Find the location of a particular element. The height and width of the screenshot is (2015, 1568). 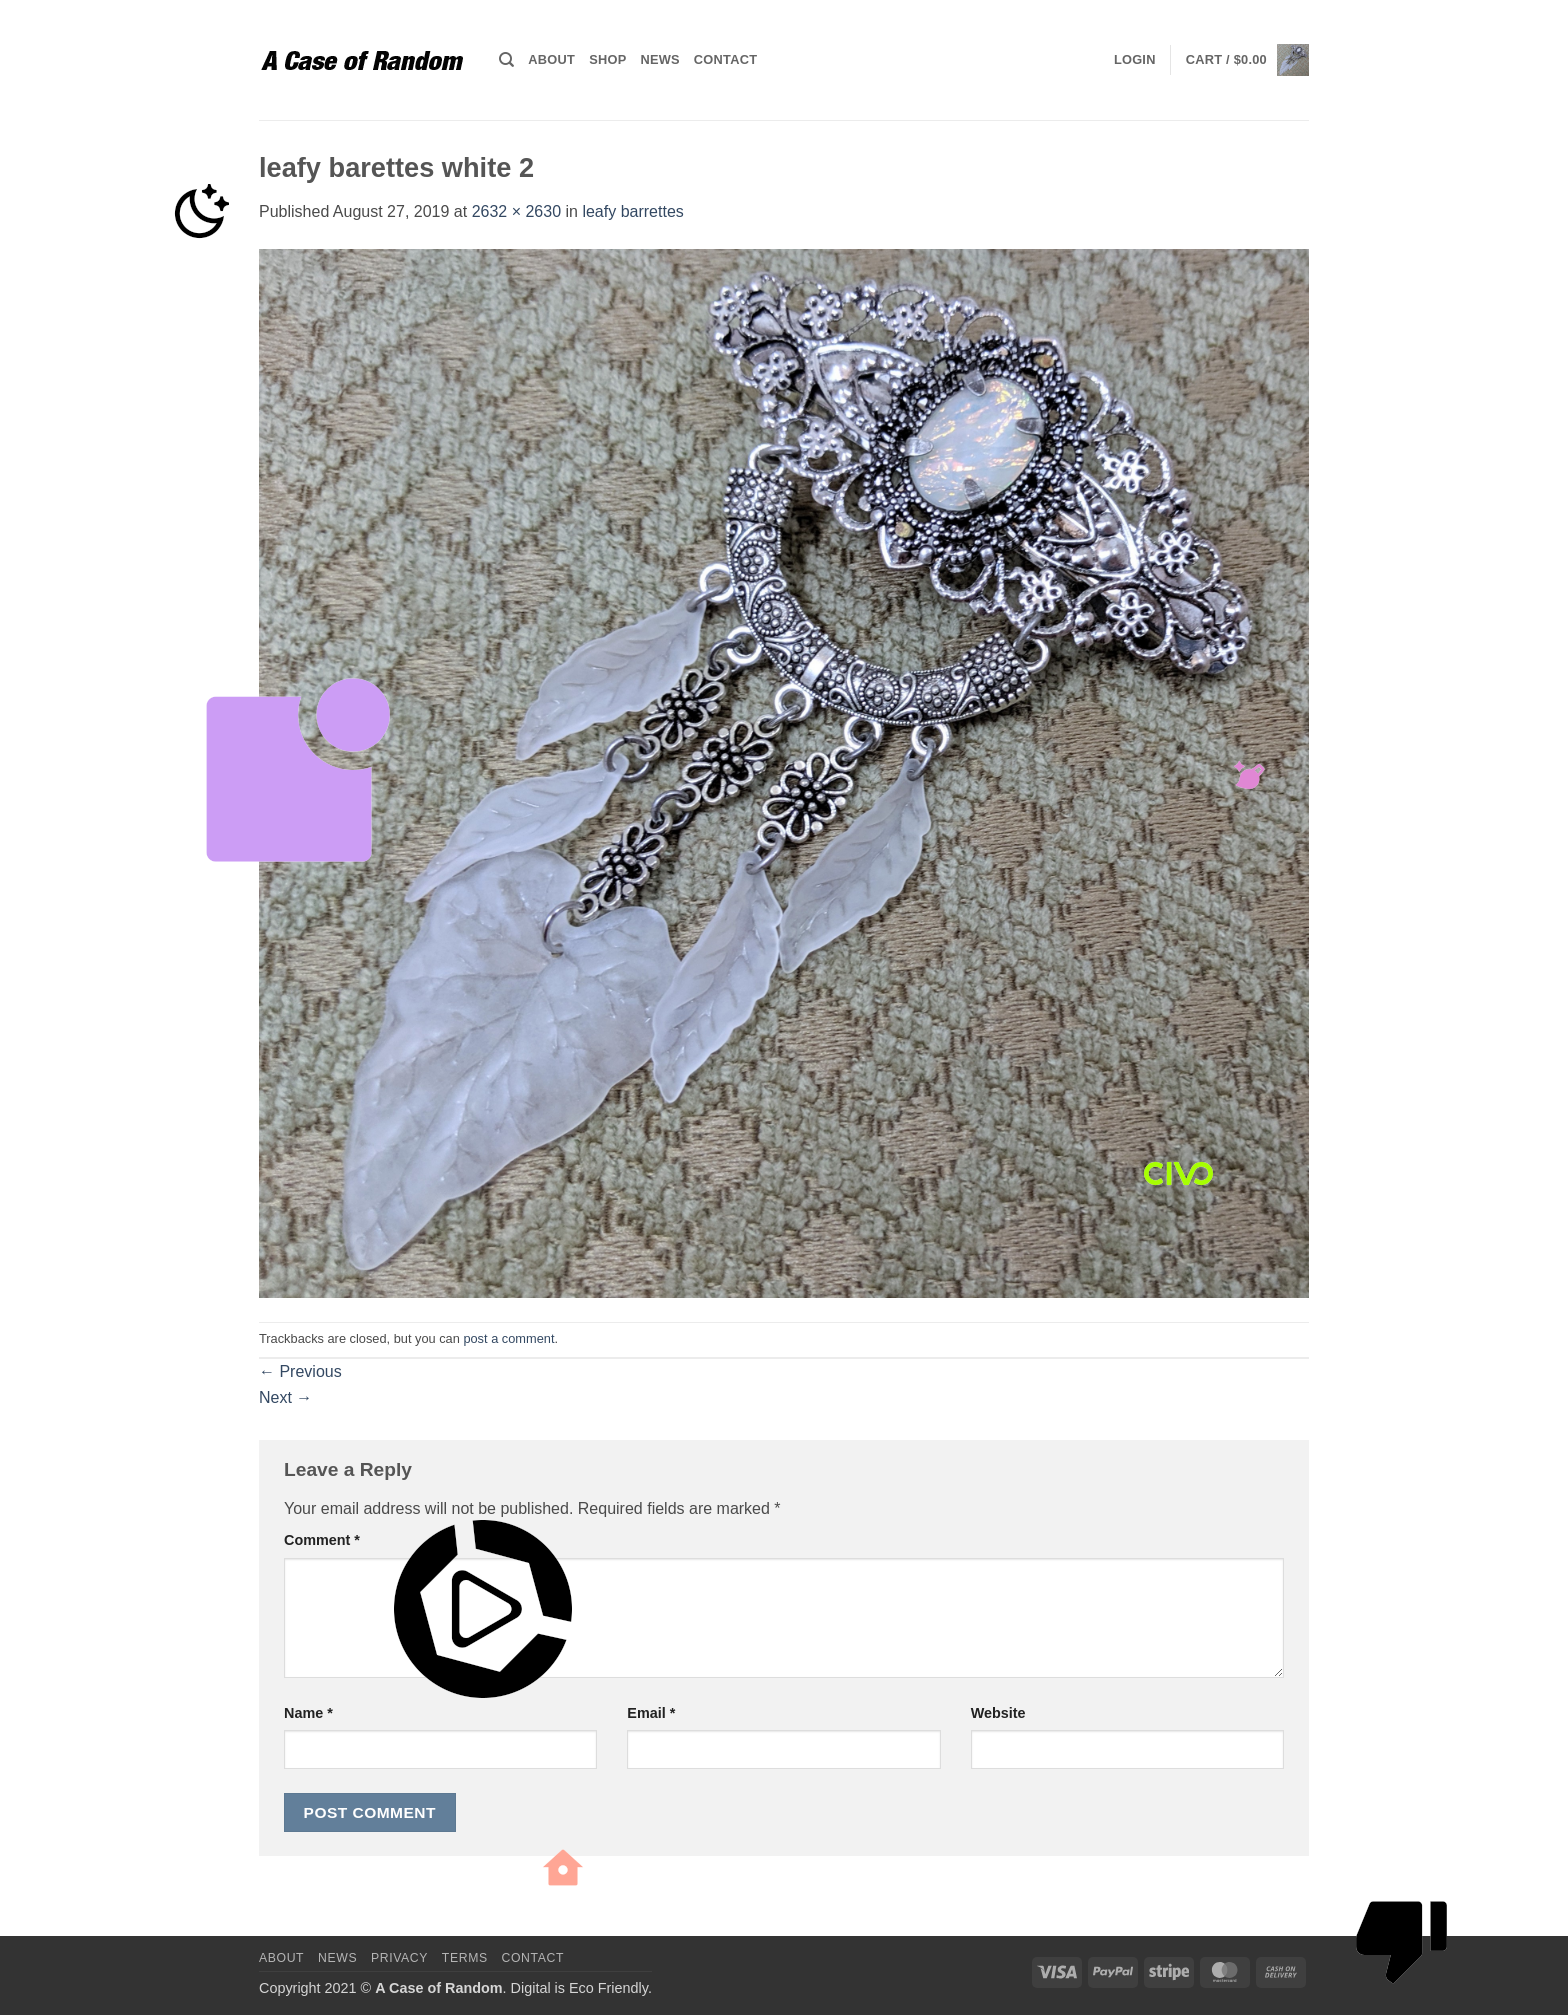

gradle play publisher logo is located at coordinates (483, 1609).